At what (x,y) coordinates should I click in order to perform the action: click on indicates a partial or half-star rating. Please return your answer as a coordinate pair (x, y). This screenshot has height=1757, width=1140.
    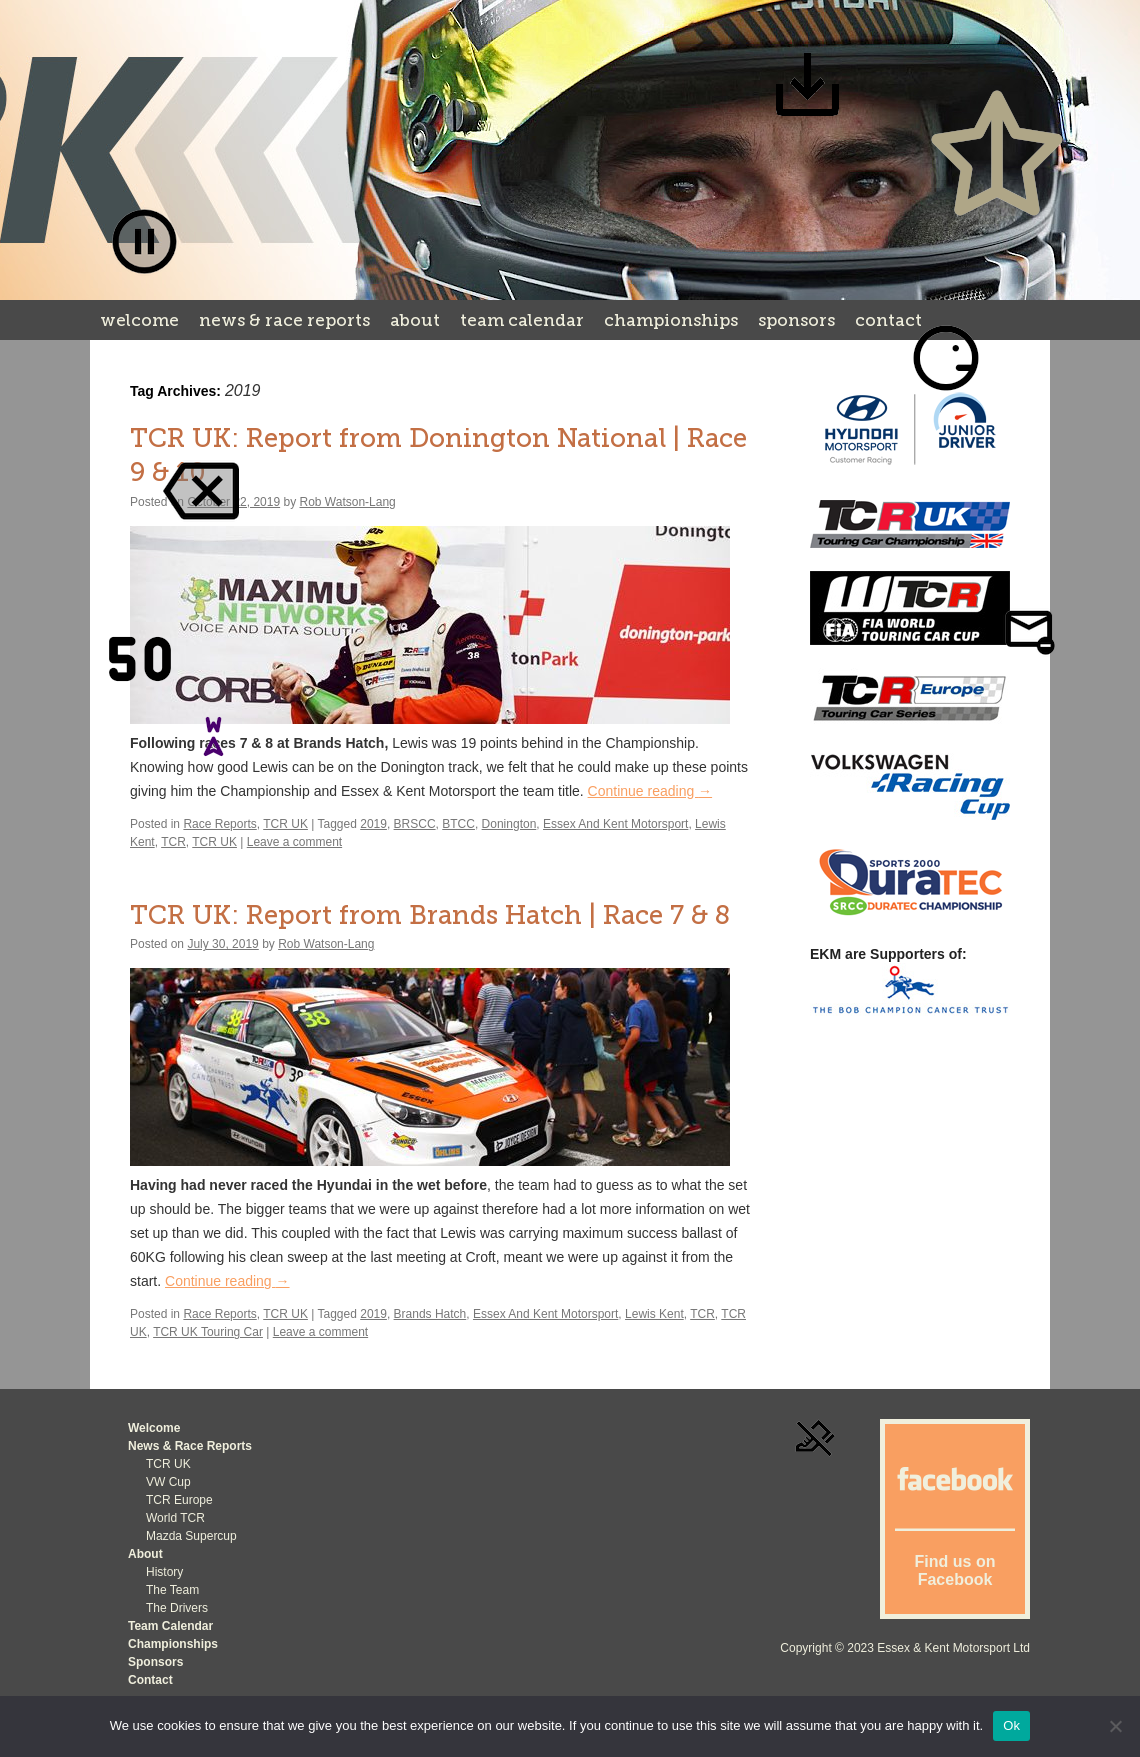
    Looking at the image, I should click on (997, 159).